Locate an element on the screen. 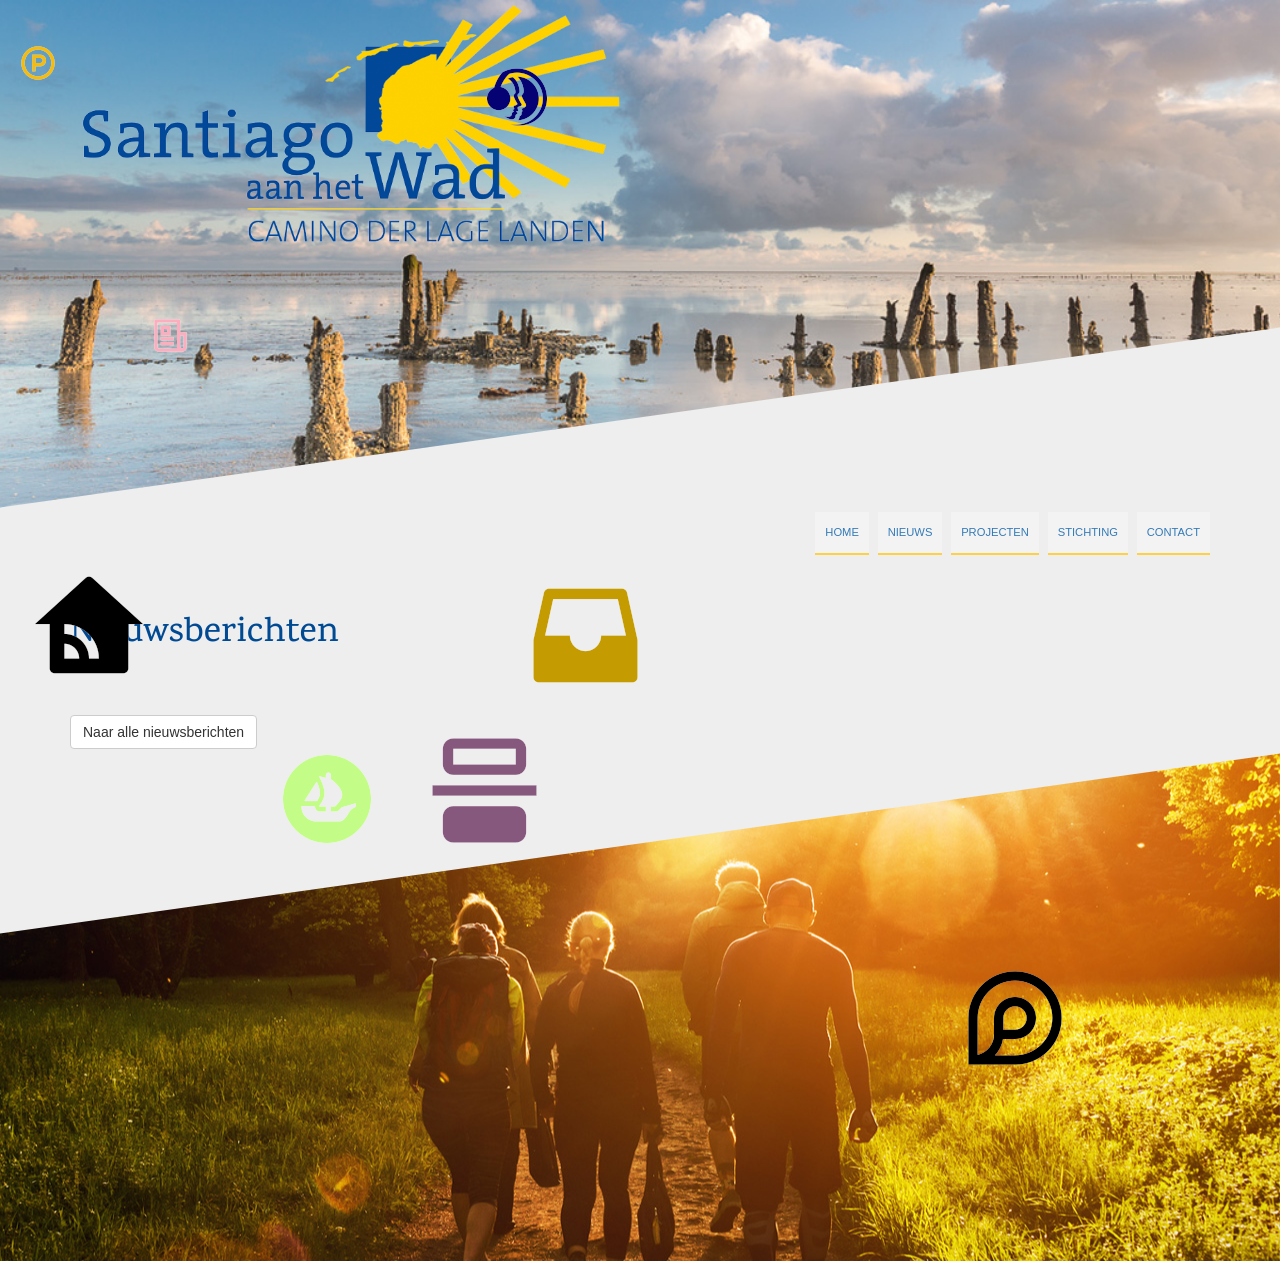  visit Product Hunt website is located at coordinates (38, 63).